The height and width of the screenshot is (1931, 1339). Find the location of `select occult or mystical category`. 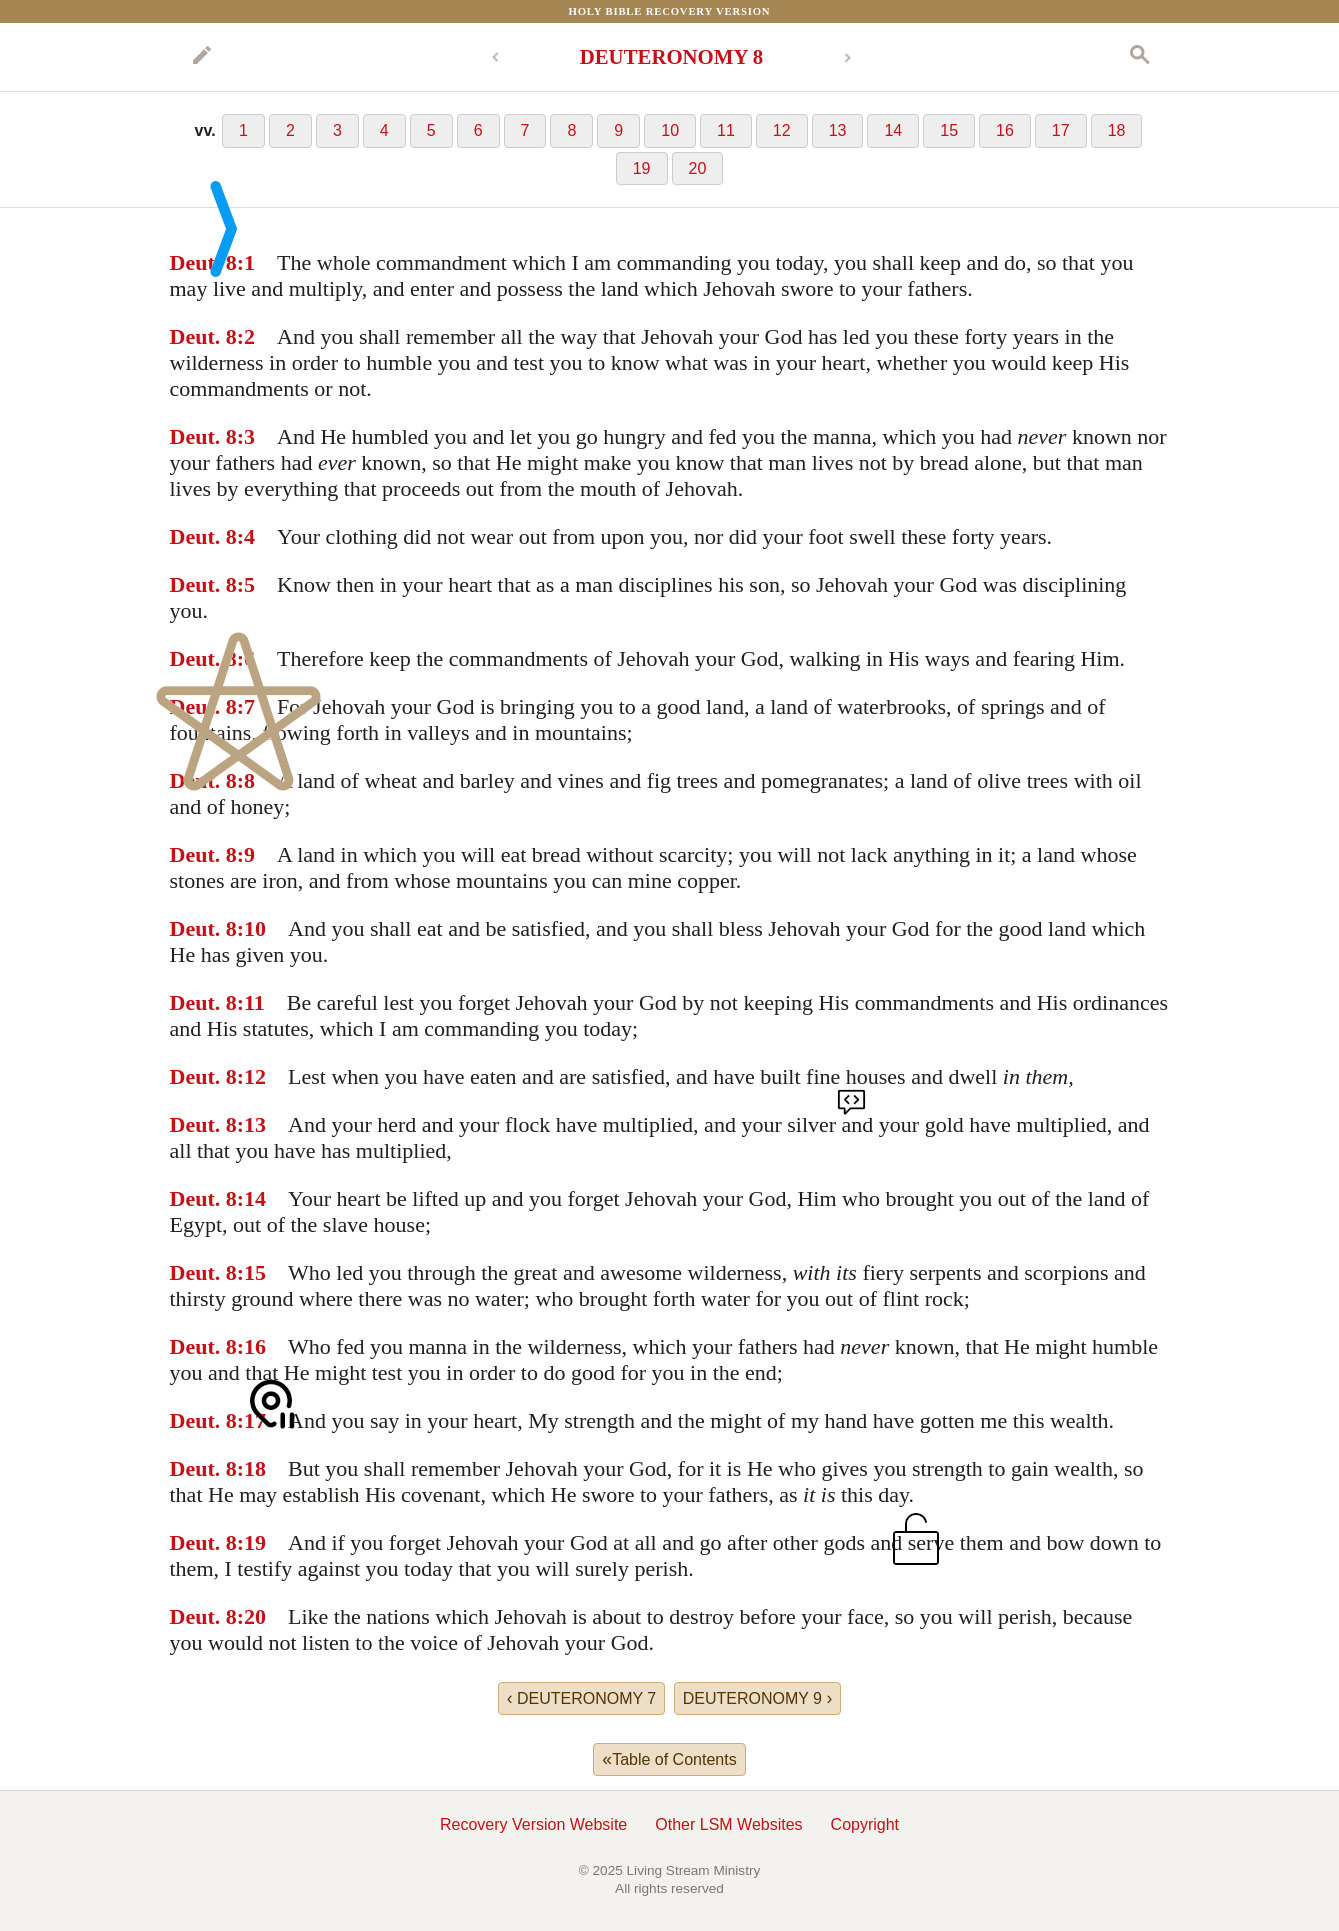

select occult or mystical category is located at coordinates (238, 720).